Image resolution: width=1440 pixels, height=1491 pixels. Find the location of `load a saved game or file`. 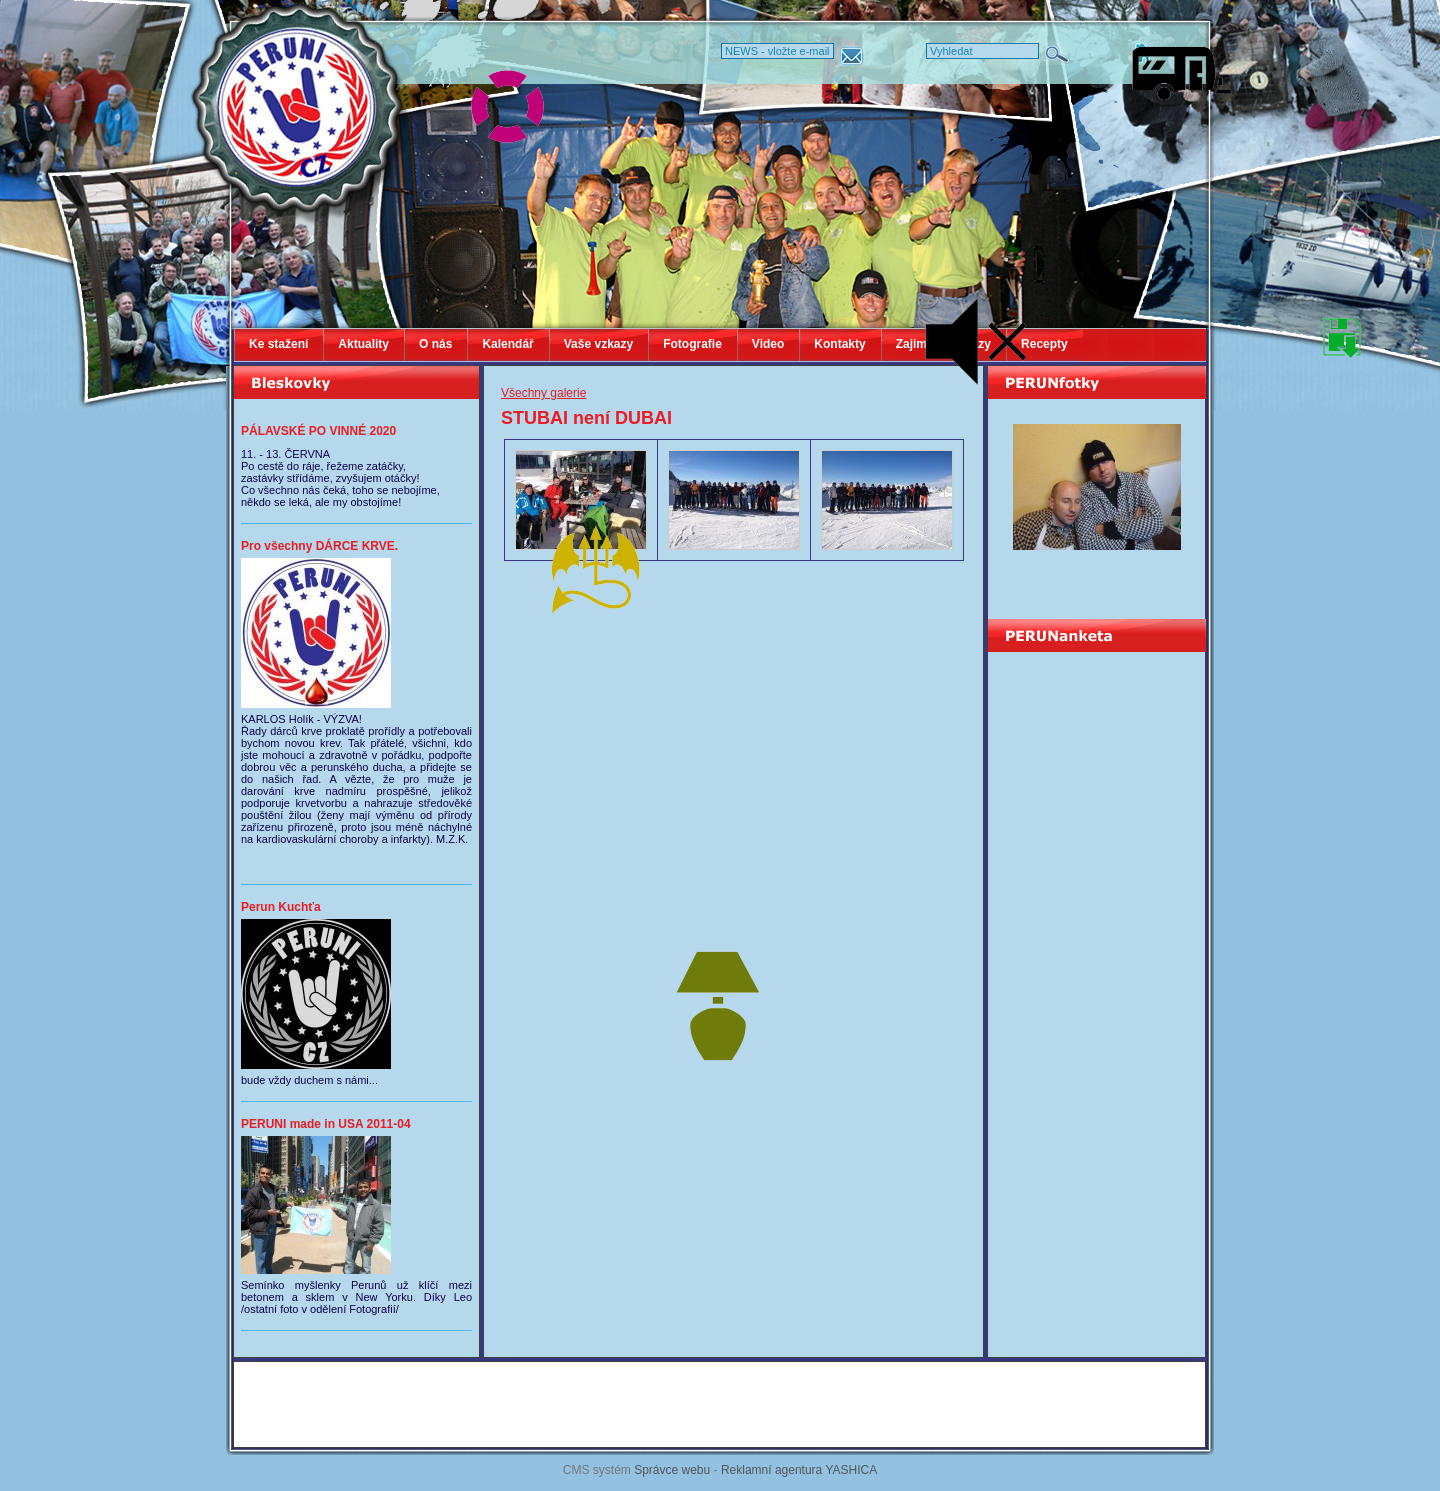

load a saved game or file is located at coordinates (1342, 337).